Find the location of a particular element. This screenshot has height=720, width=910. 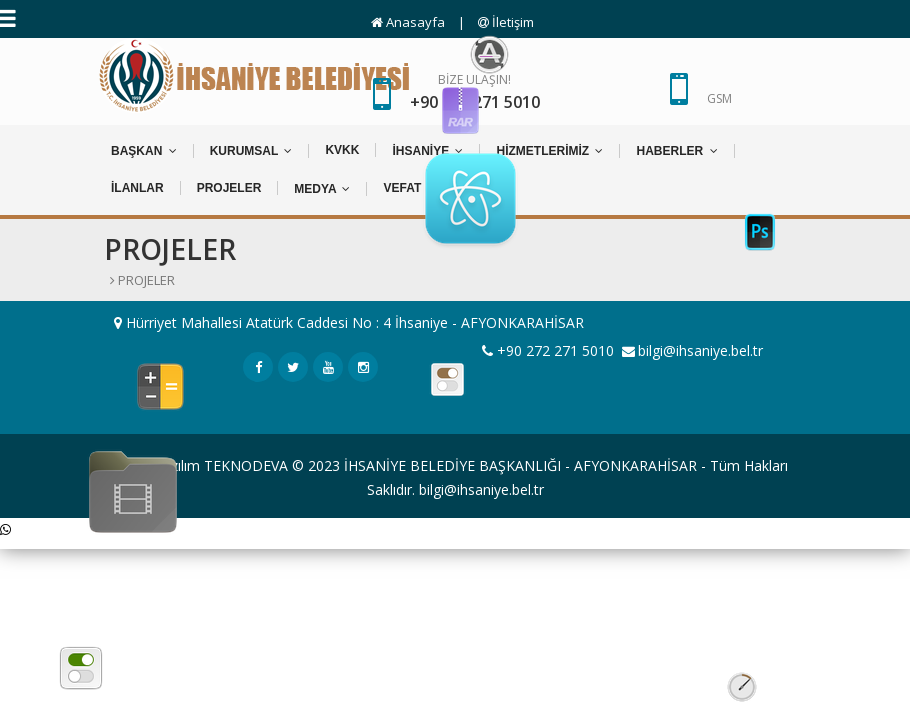

open sysprof system profiler application is located at coordinates (742, 687).